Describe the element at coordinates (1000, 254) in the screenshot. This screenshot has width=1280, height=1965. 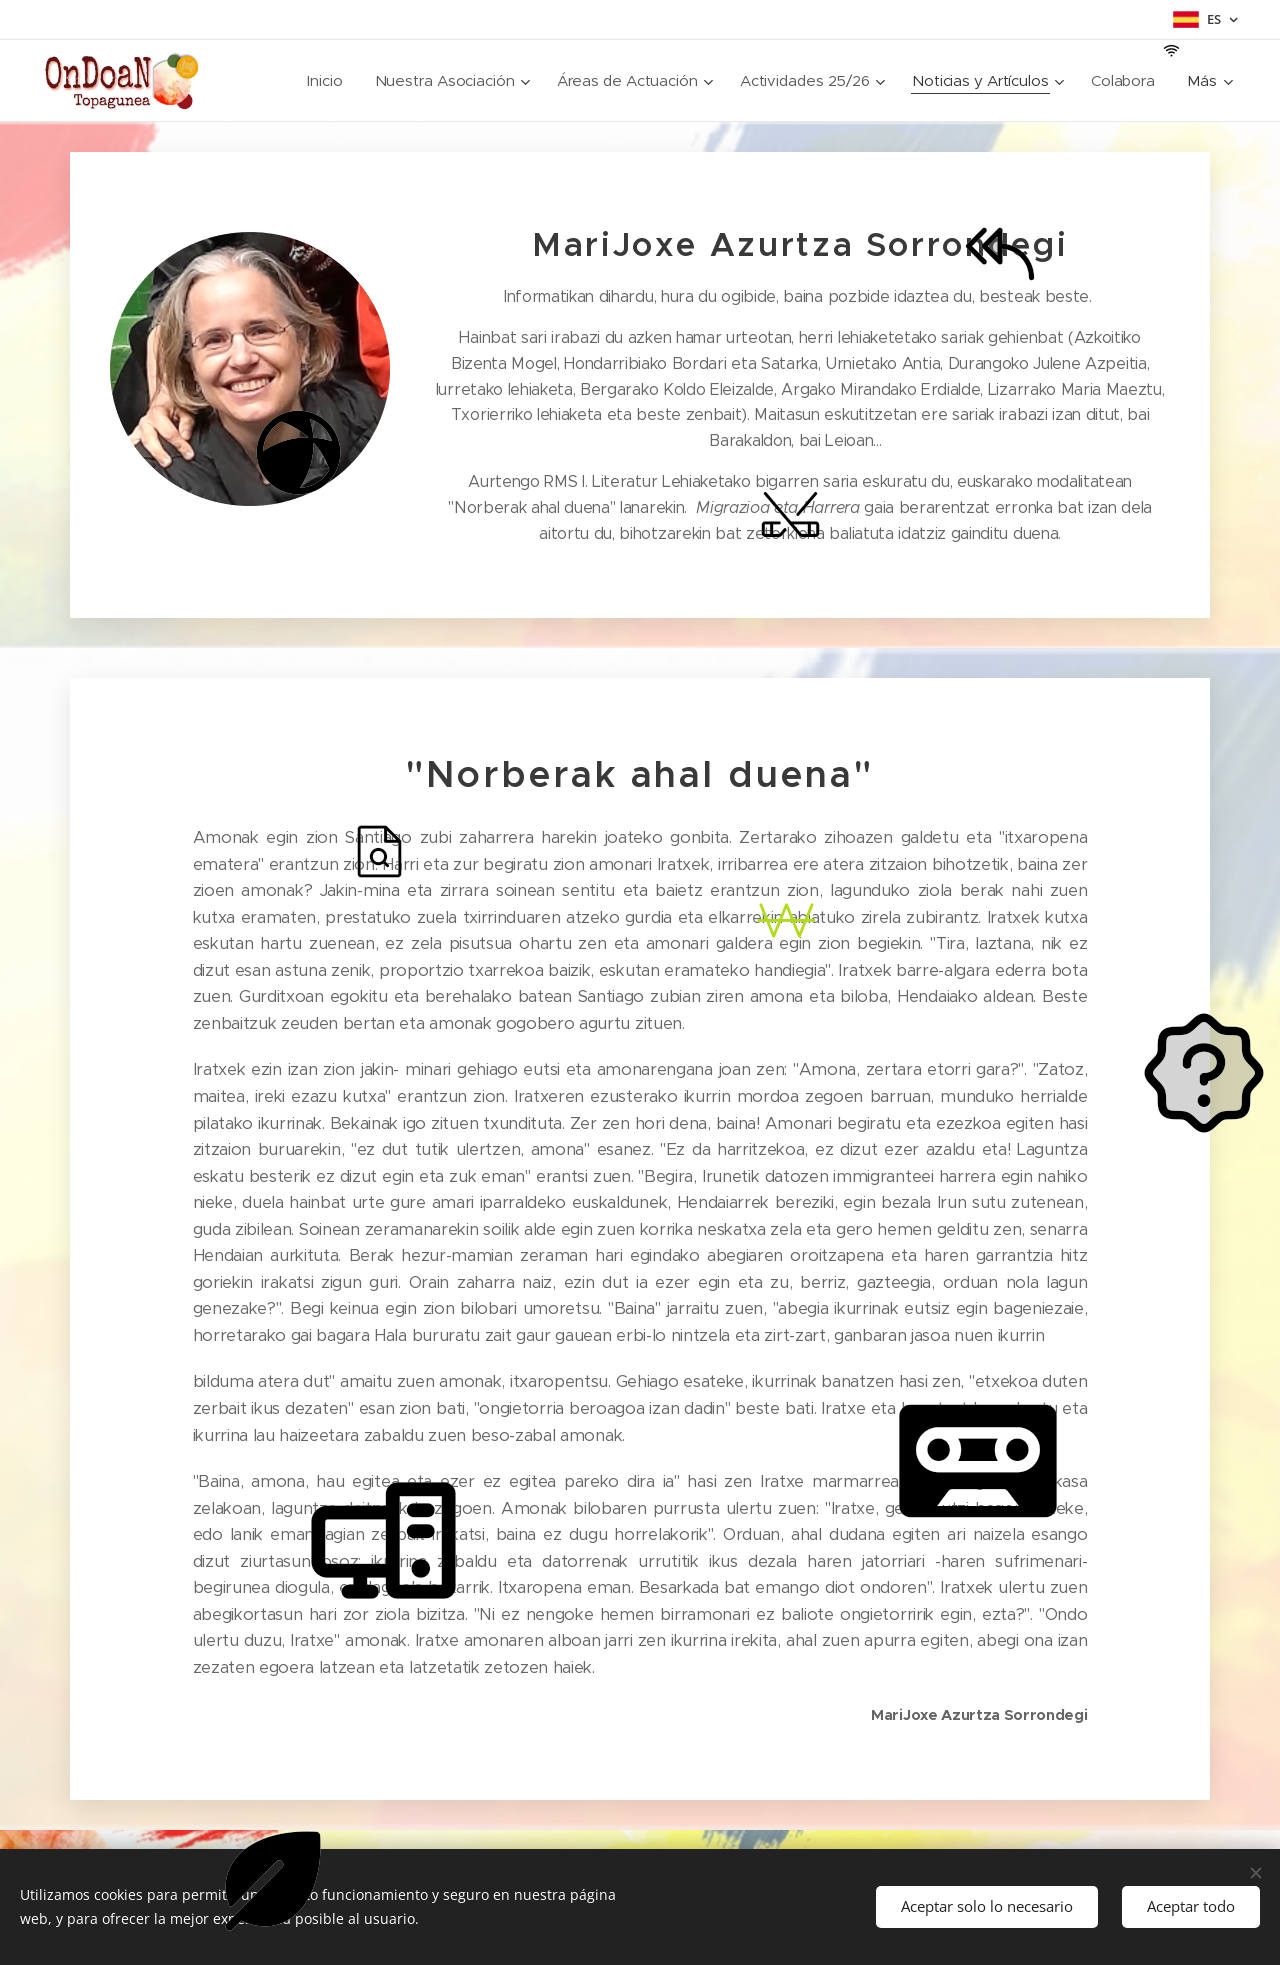
I see `reply all to a message or email` at that location.